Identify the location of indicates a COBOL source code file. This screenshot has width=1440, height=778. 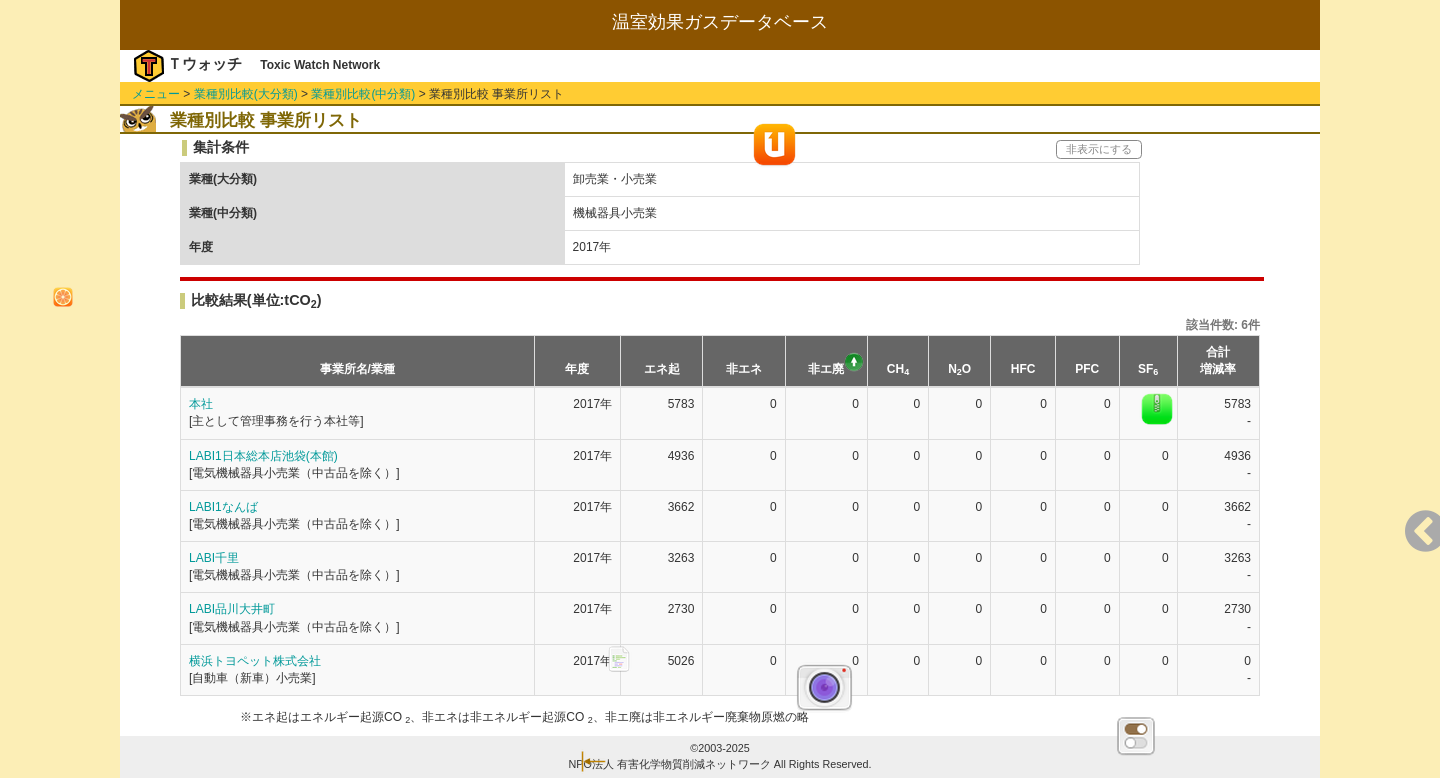
(619, 659).